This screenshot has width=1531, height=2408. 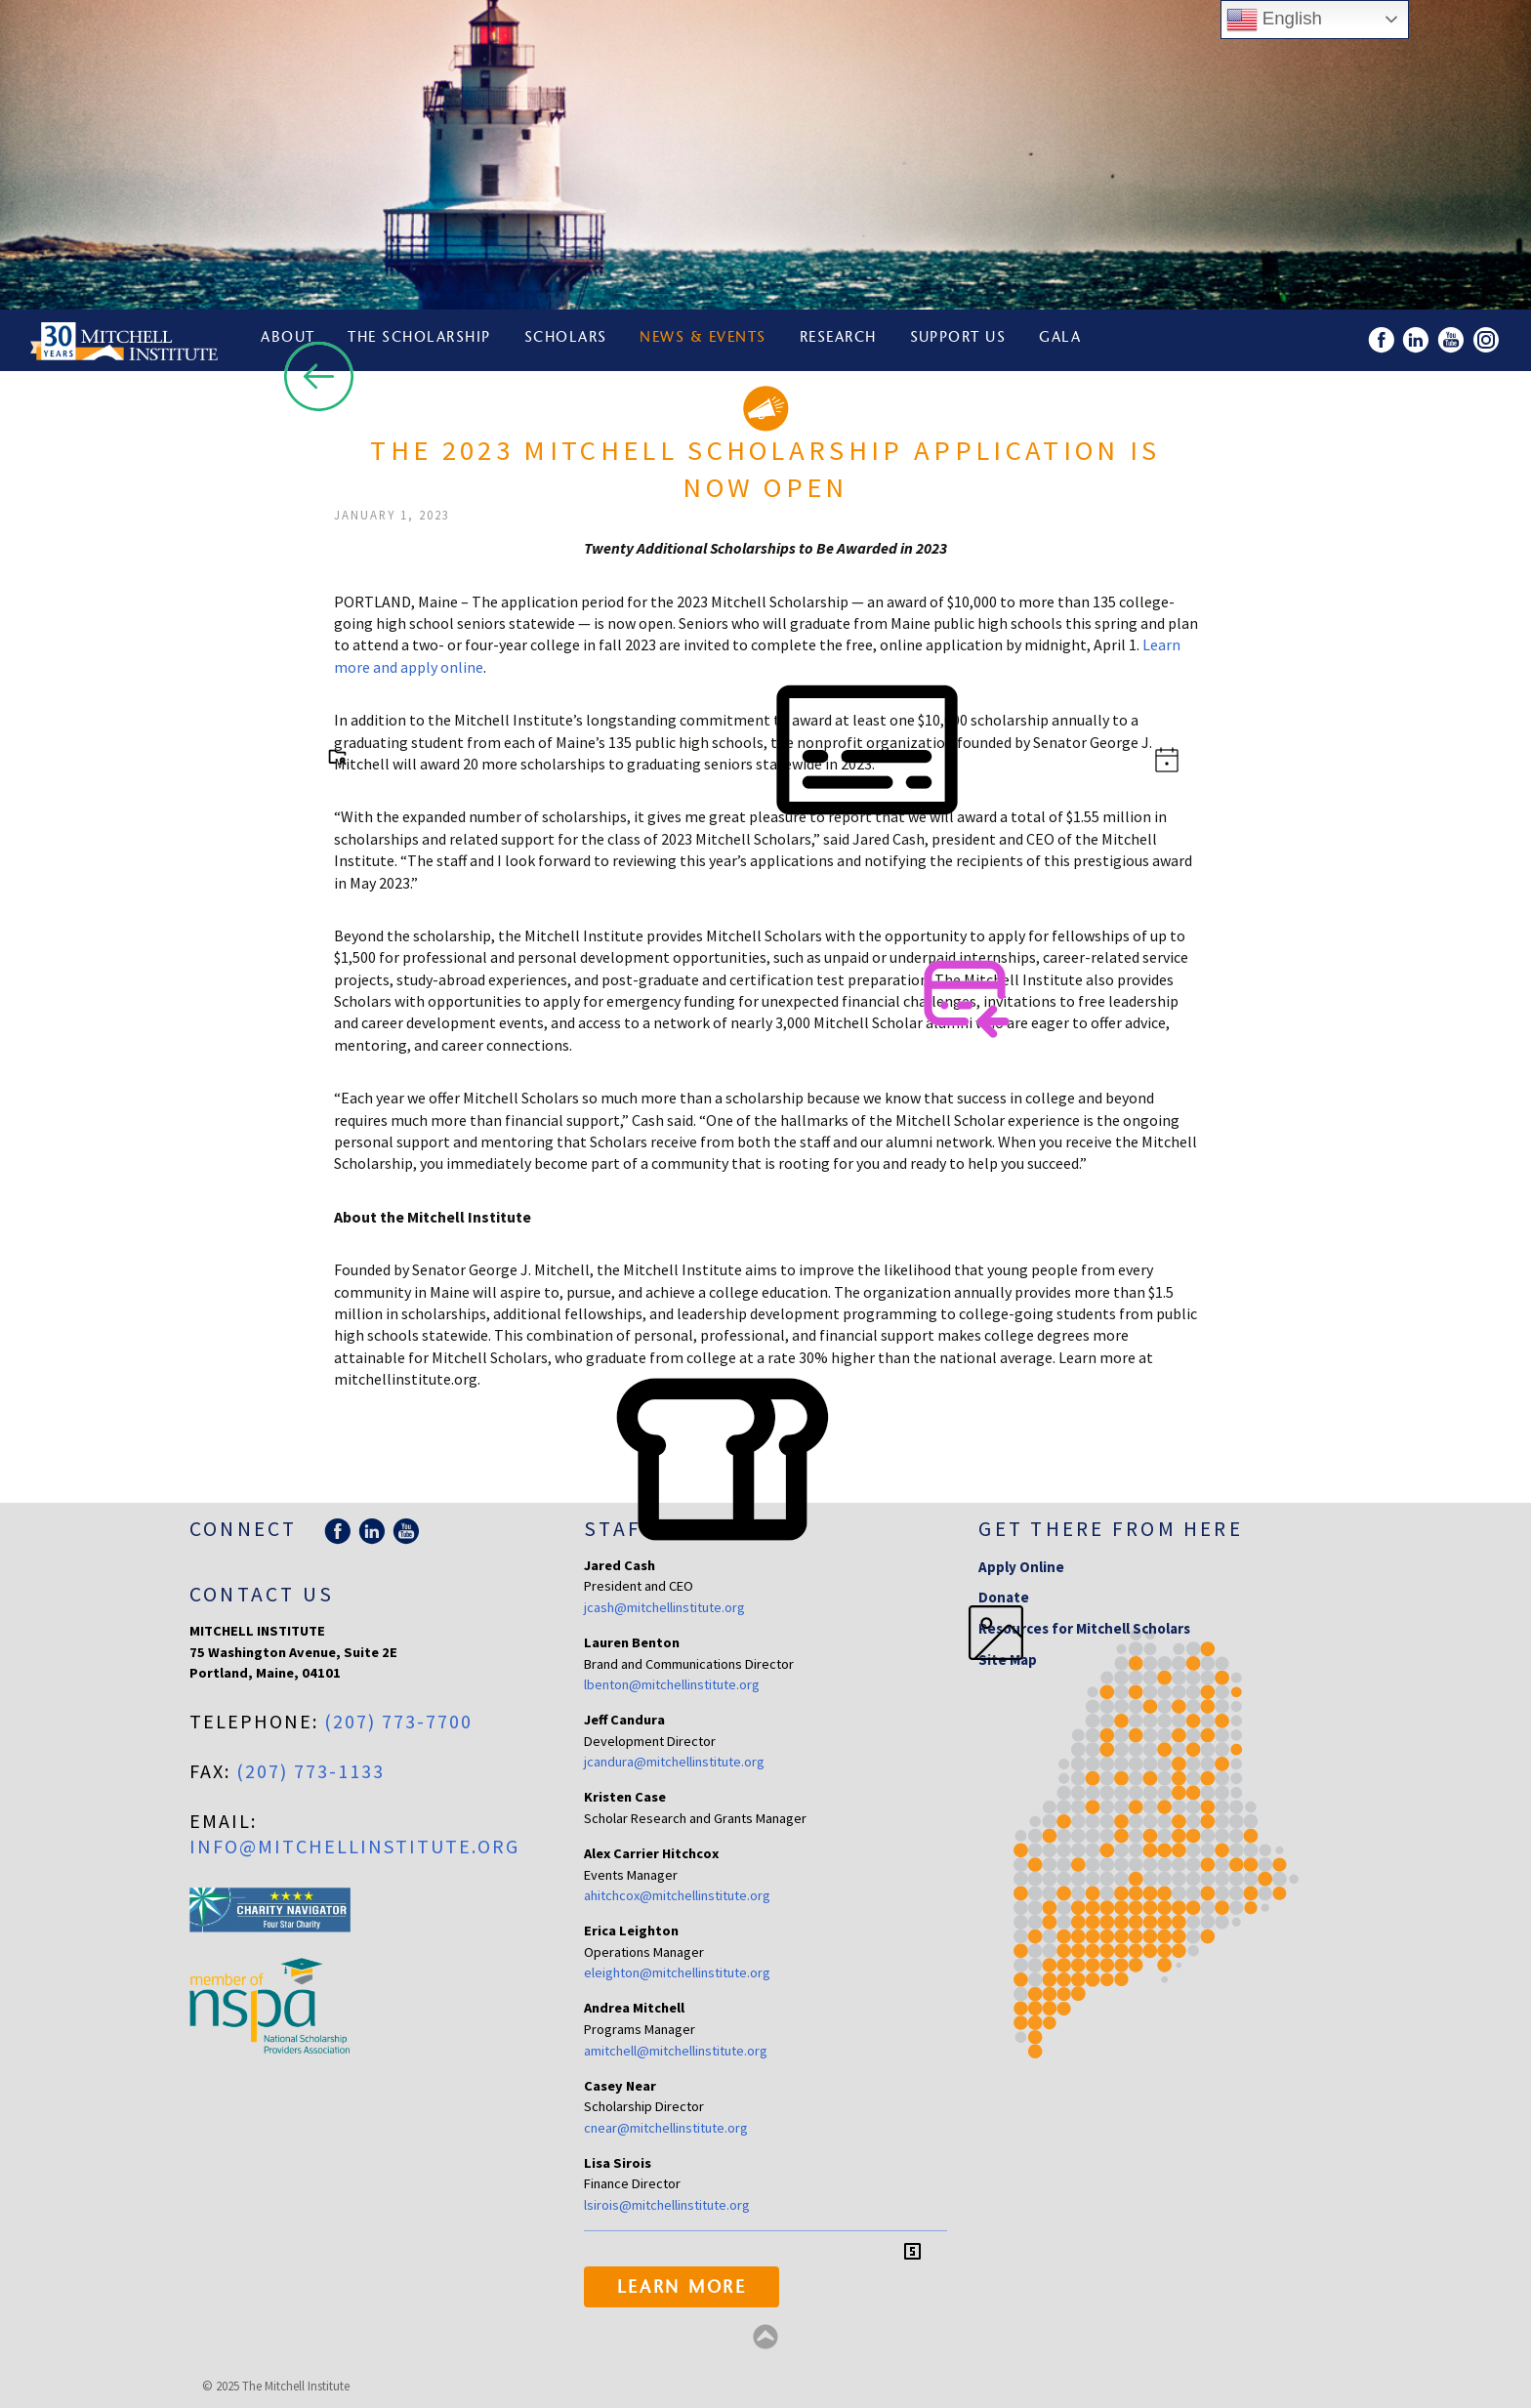 What do you see at coordinates (912, 2251) in the screenshot?
I see `indicates step 5 in a multi-step process` at bounding box center [912, 2251].